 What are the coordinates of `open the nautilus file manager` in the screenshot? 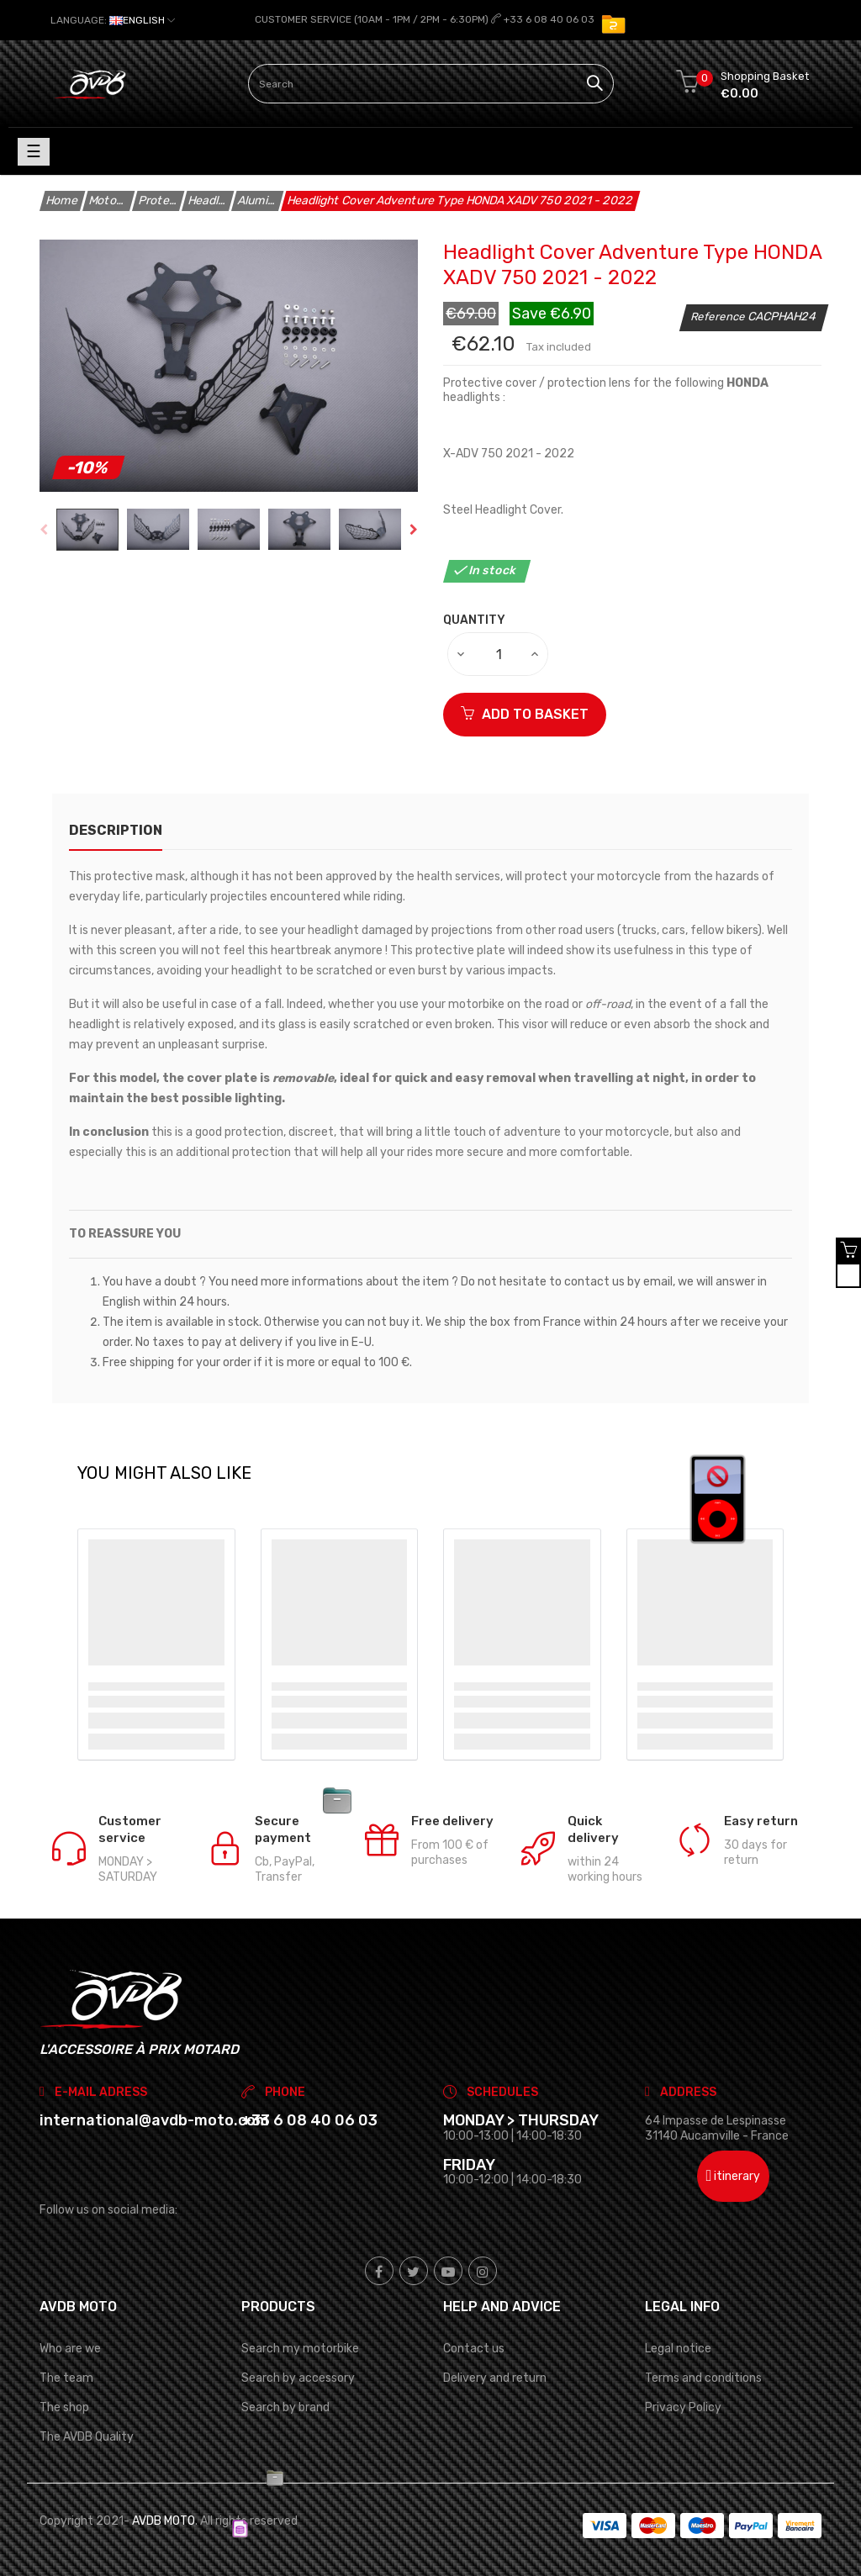 It's located at (275, 2478).